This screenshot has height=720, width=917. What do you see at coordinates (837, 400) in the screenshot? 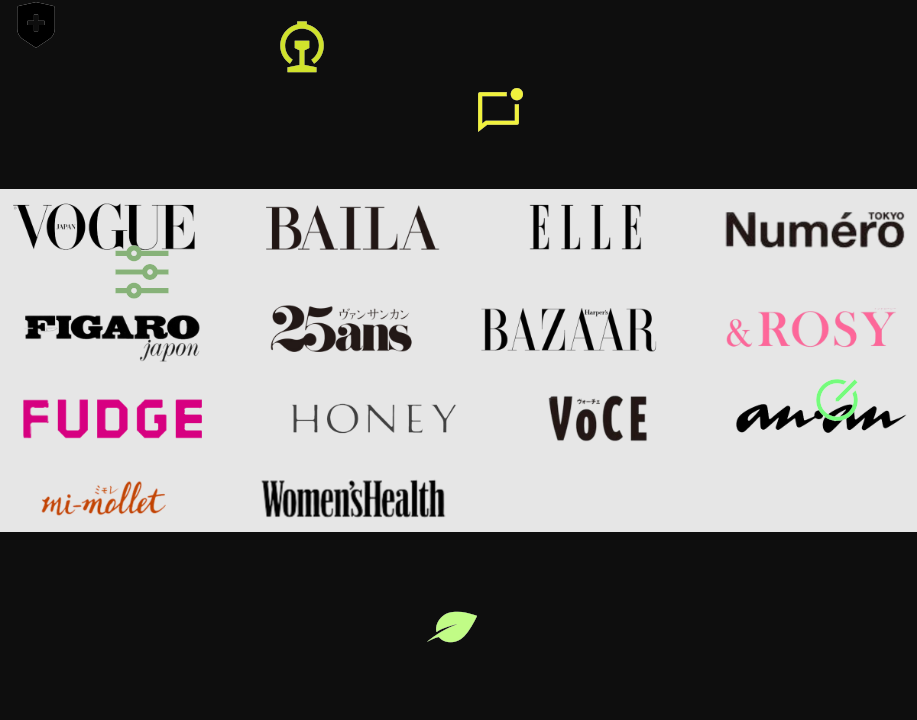
I see `edit profile picture or avatar` at bounding box center [837, 400].